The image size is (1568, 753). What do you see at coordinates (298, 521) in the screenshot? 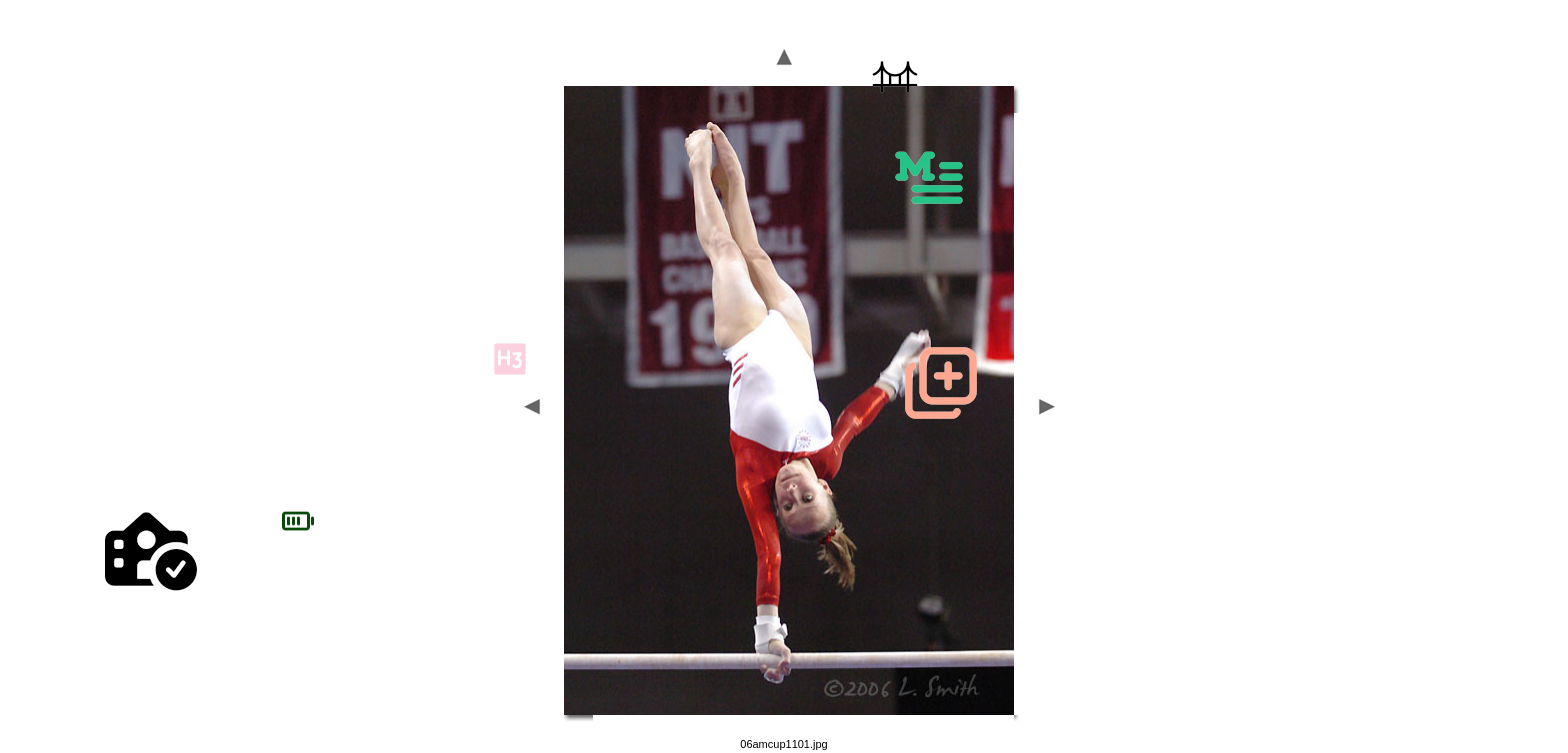
I see `indicates high battery level` at bounding box center [298, 521].